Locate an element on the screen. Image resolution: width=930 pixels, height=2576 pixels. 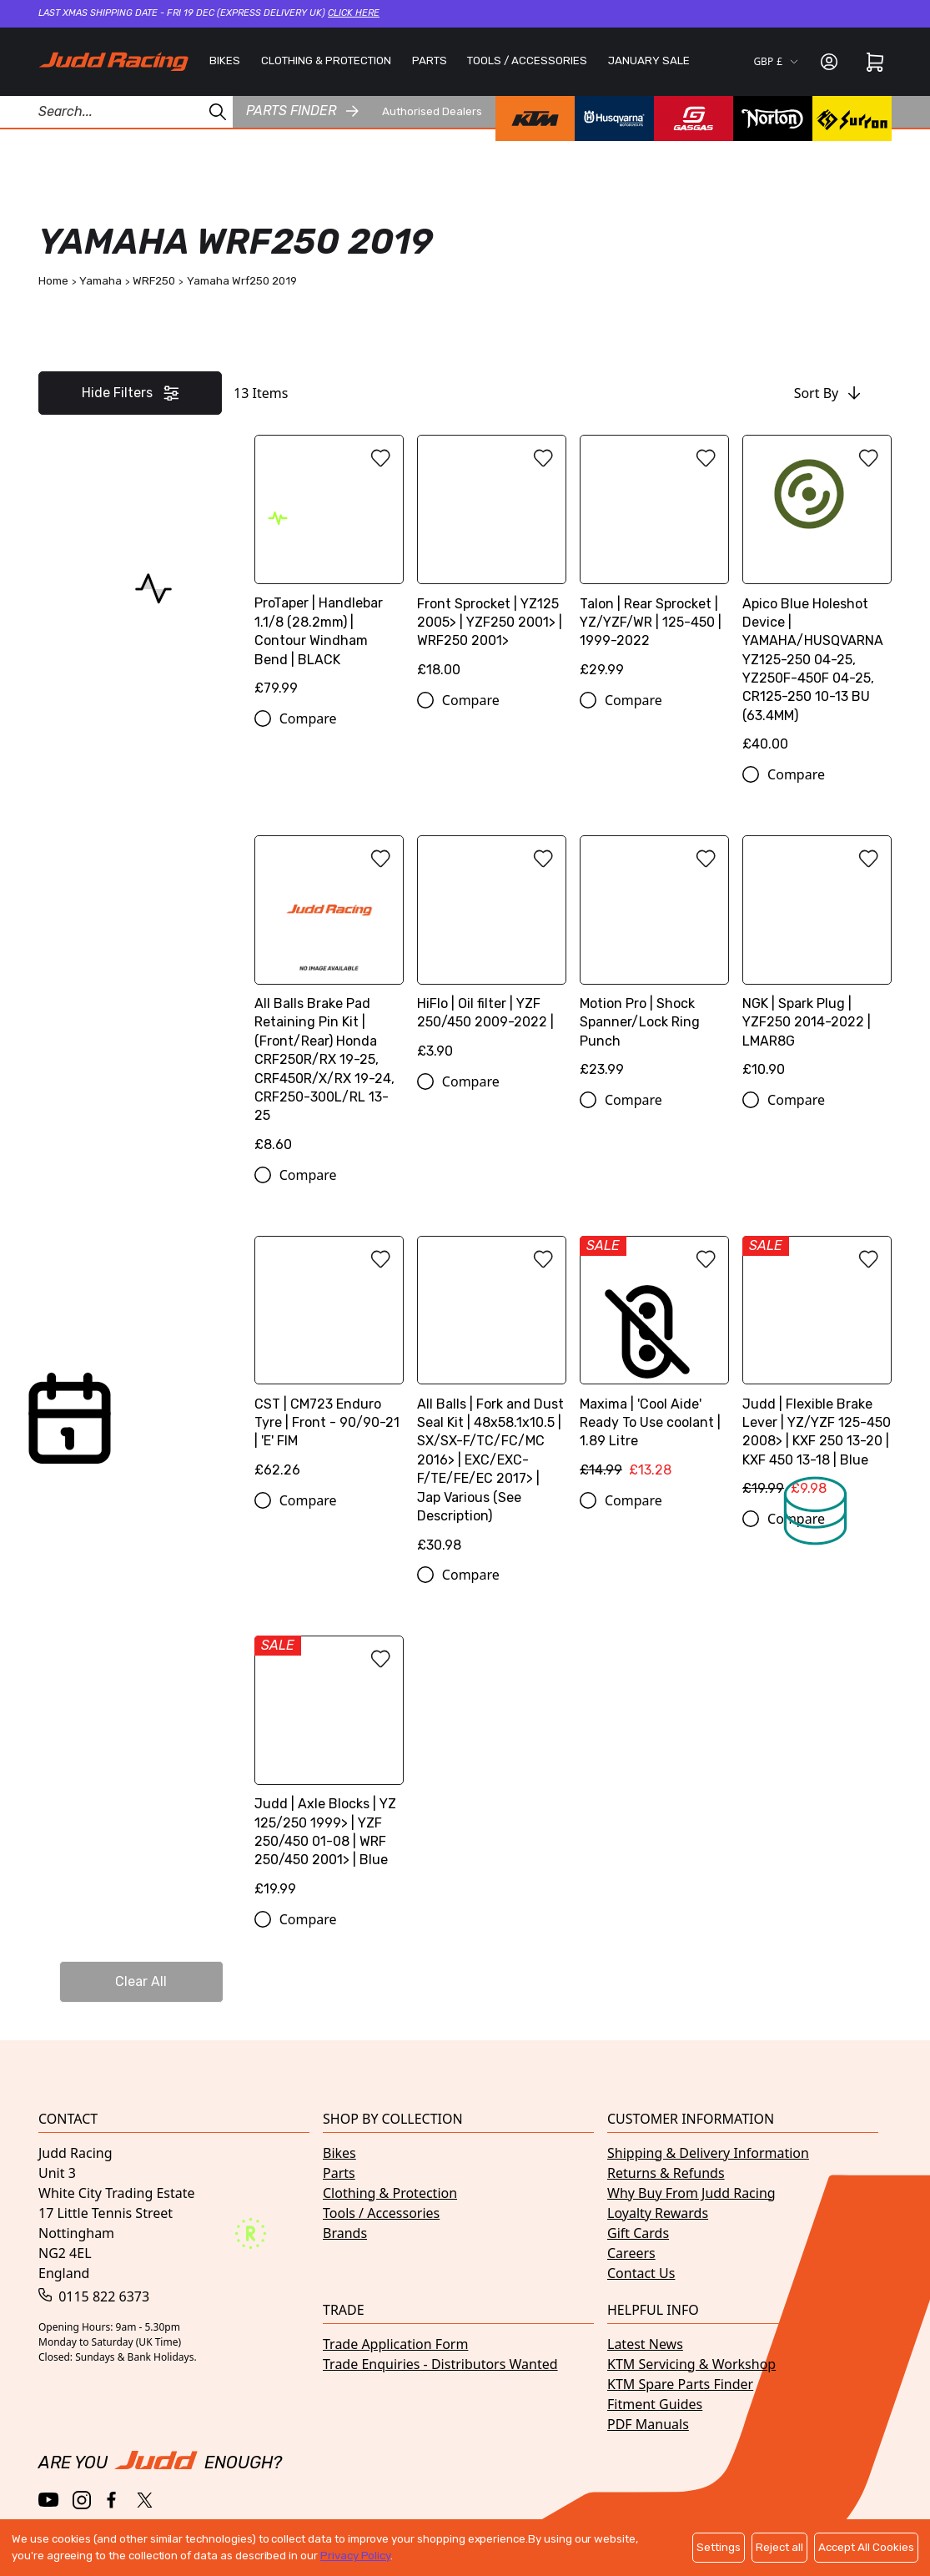
play or access music library is located at coordinates (809, 494).